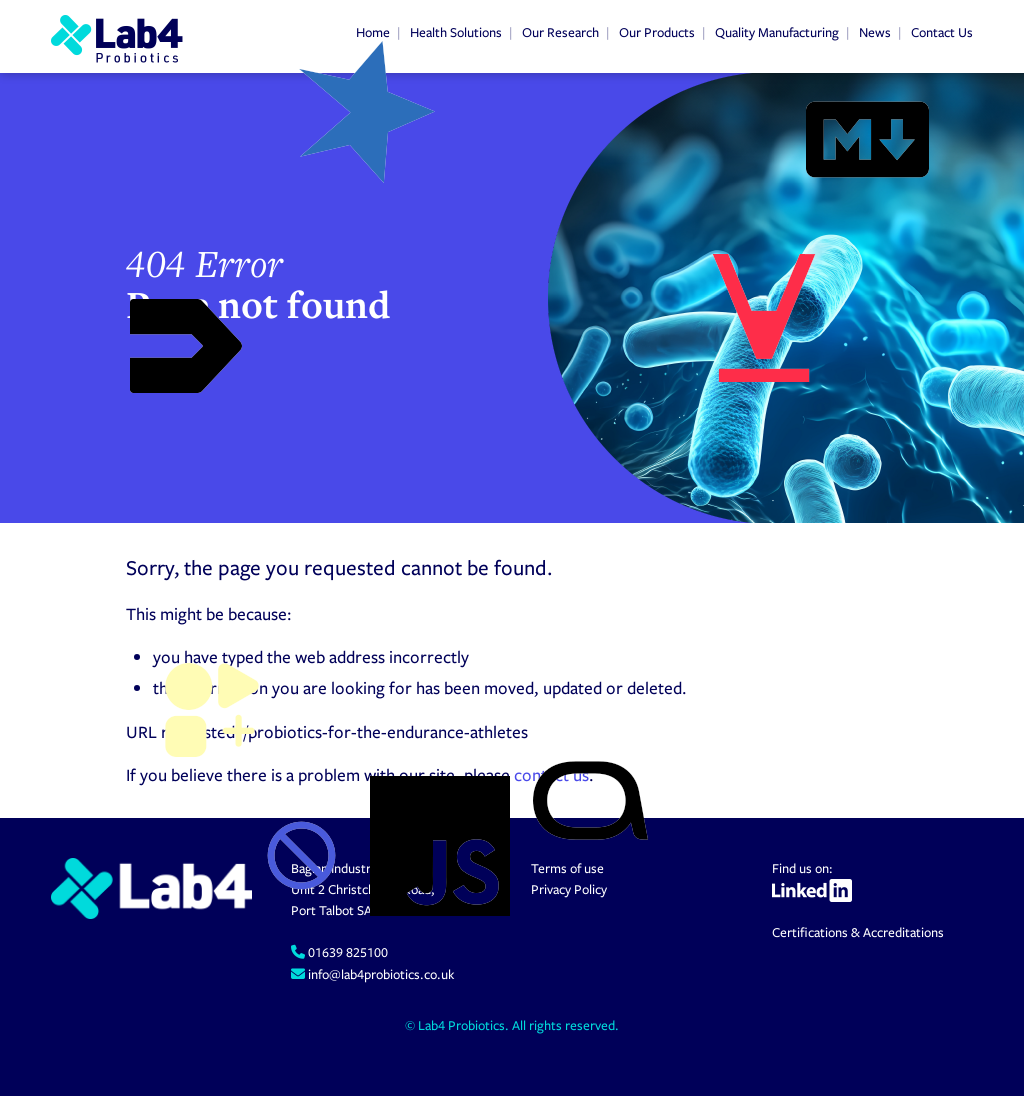 This screenshot has height=1096, width=1024. What do you see at coordinates (301, 855) in the screenshot?
I see `indicates a blocked or restricted action` at bounding box center [301, 855].